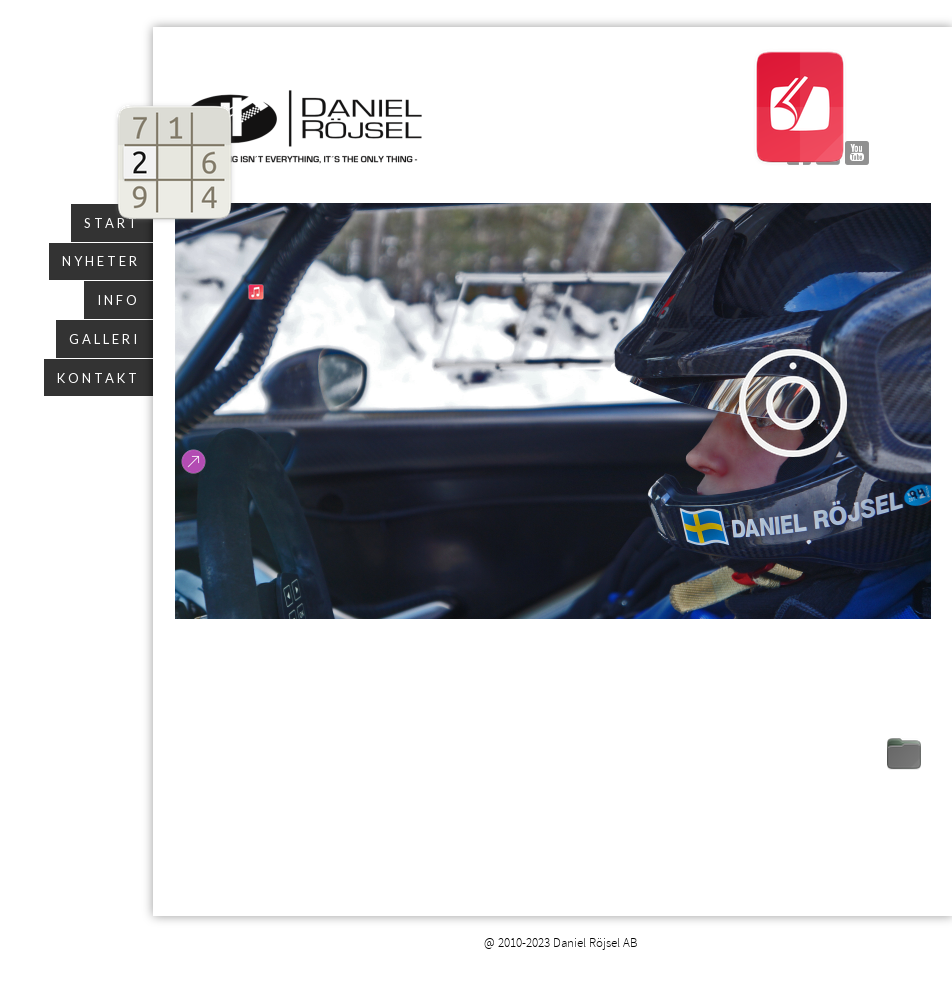  Describe the element at coordinates (793, 403) in the screenshot. I see `indicates camera is currently active` at that location.